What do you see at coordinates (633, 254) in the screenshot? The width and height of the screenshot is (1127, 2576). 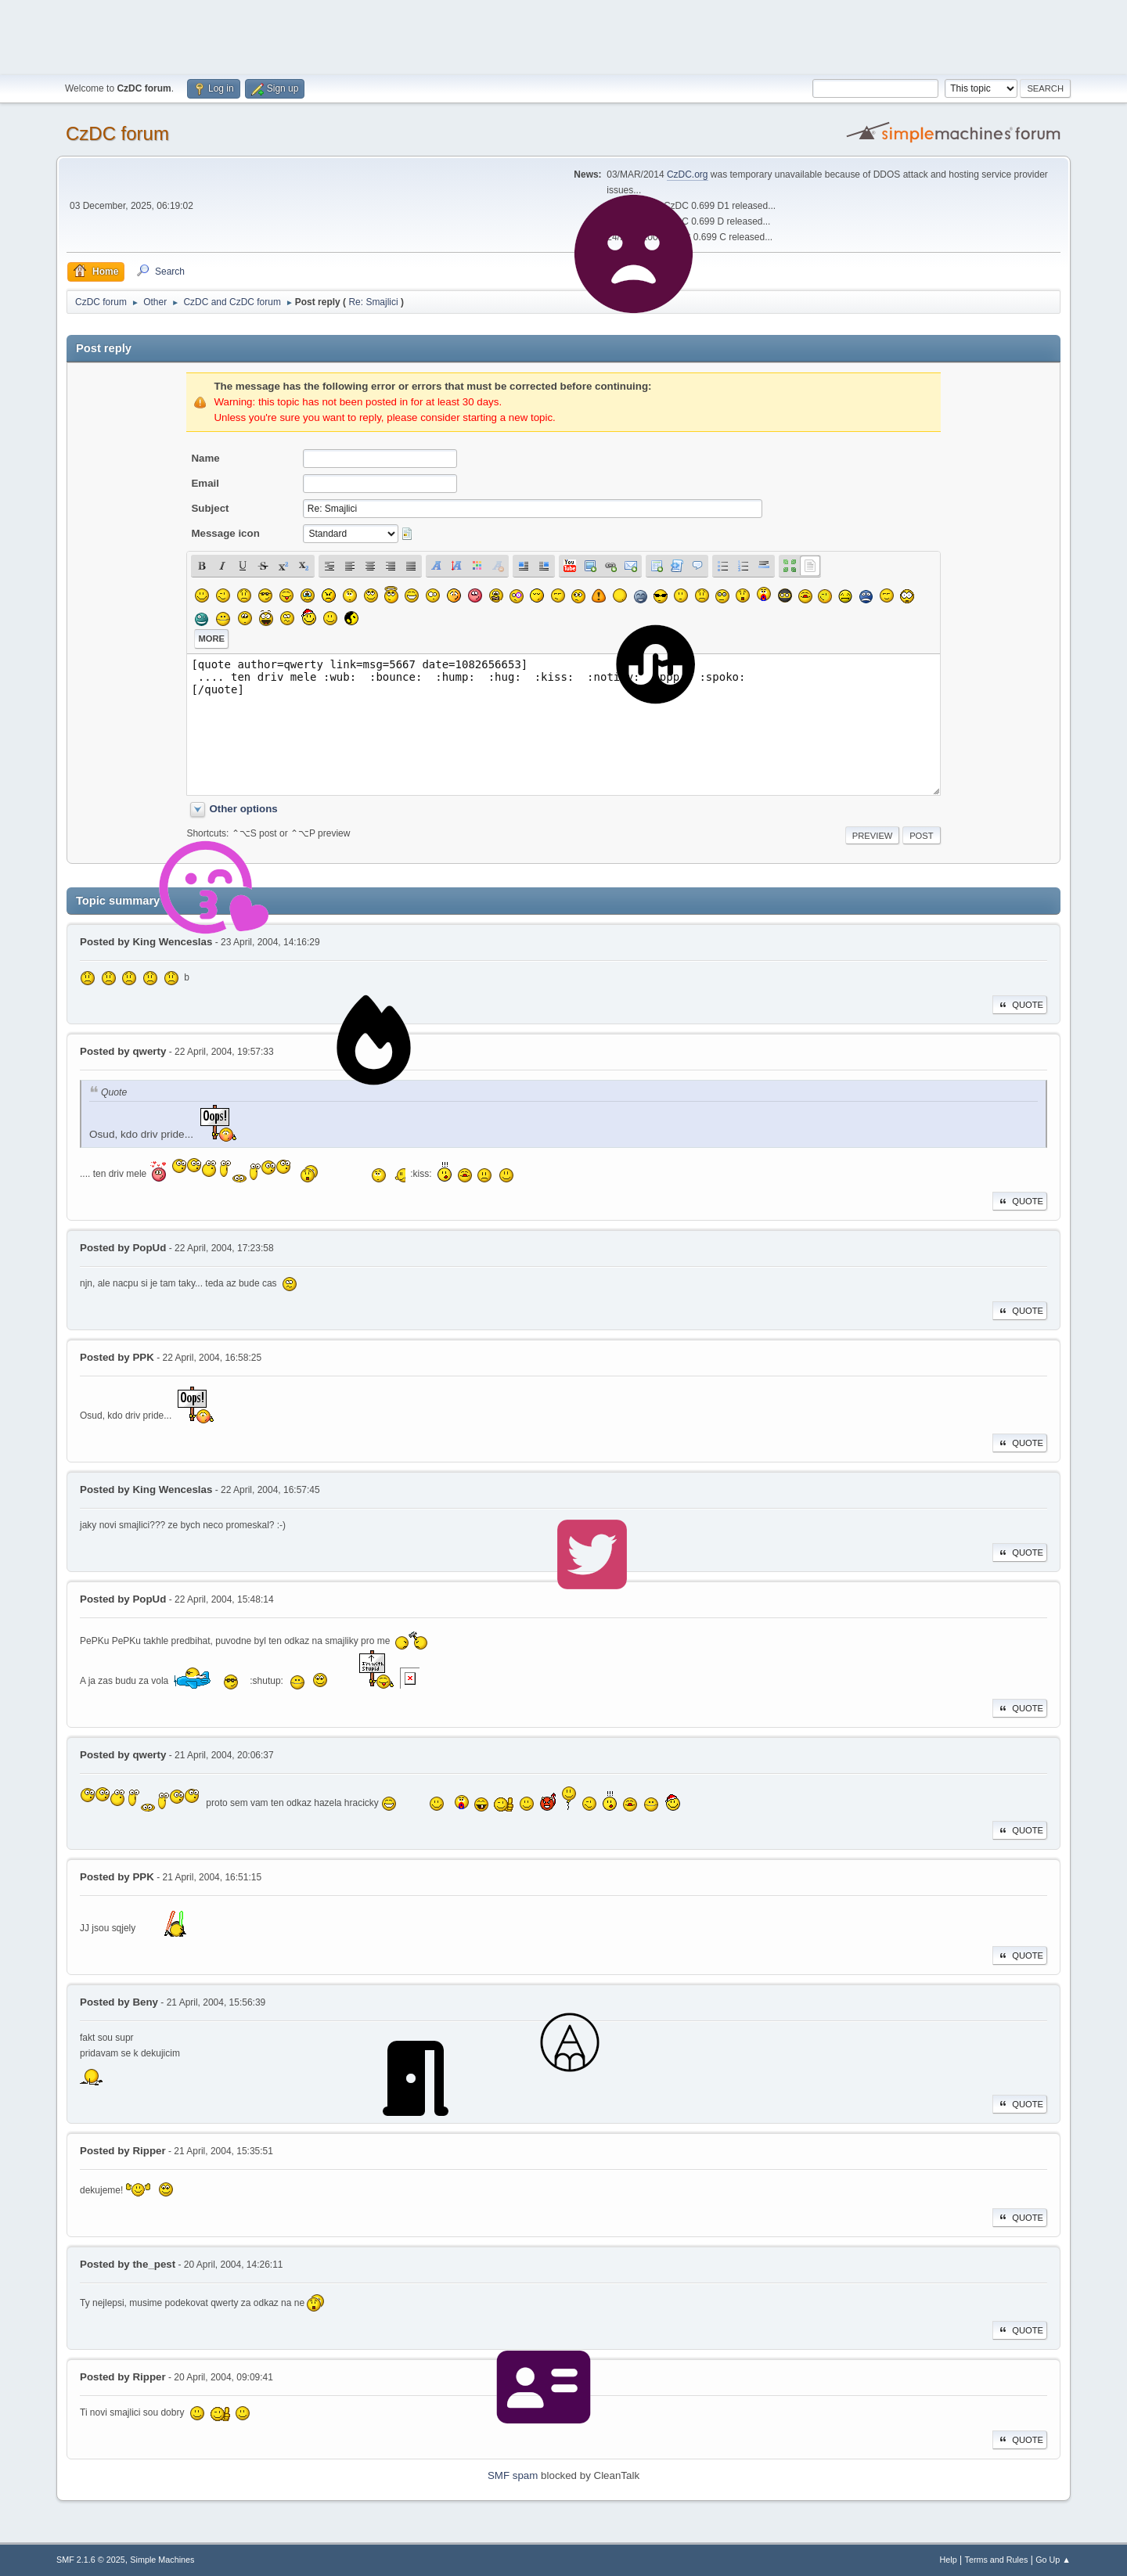 I see `indicate negative feedback or dissatisfaction` at bounding box center [633, 254].